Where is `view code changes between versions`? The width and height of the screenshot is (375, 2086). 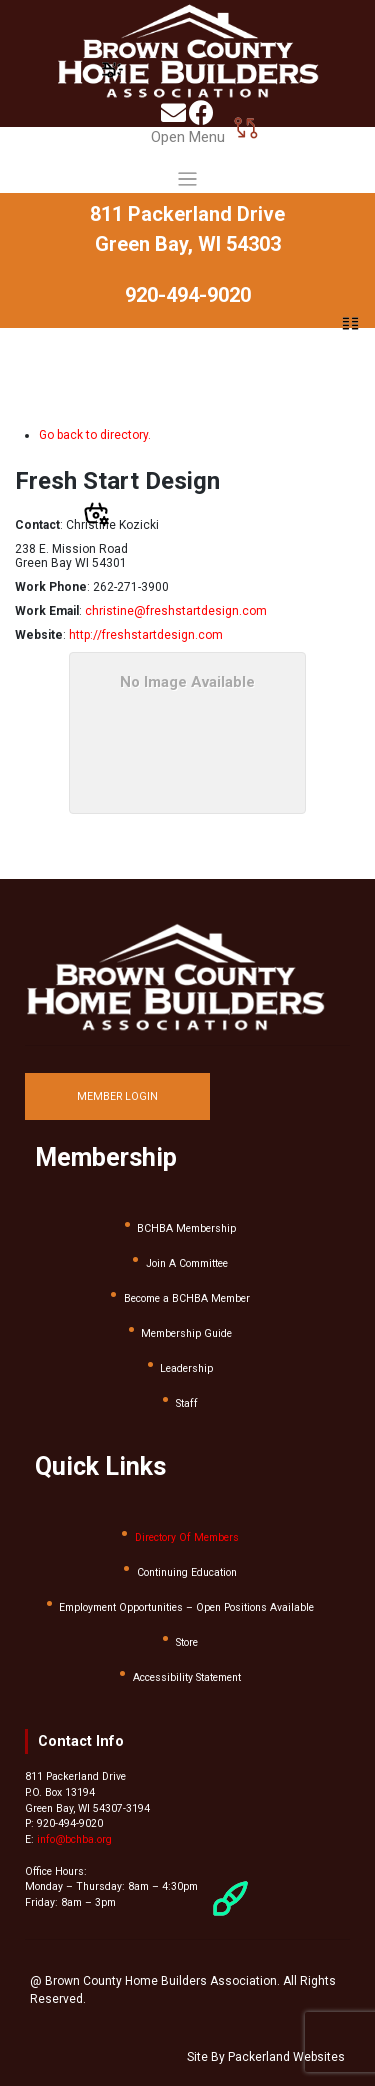
view code changes between versions is located at coordinates (246, 128).